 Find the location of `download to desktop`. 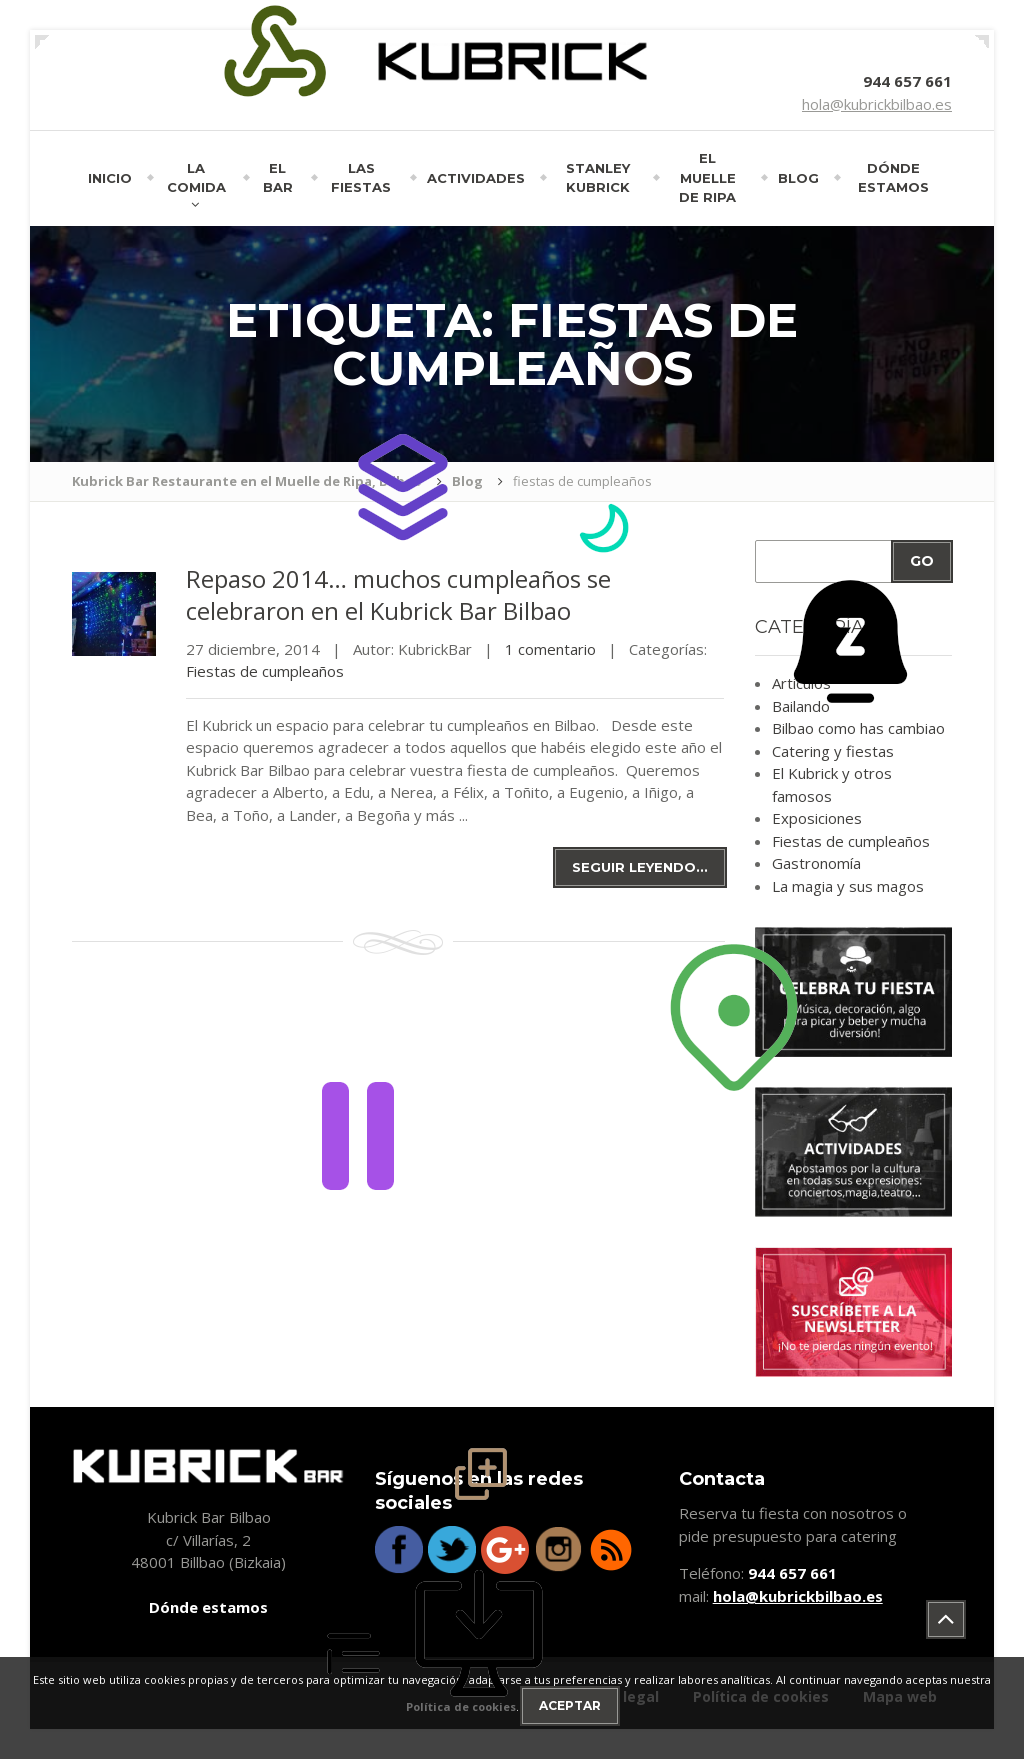

download to desktop is located at coordinates (479, 1639).